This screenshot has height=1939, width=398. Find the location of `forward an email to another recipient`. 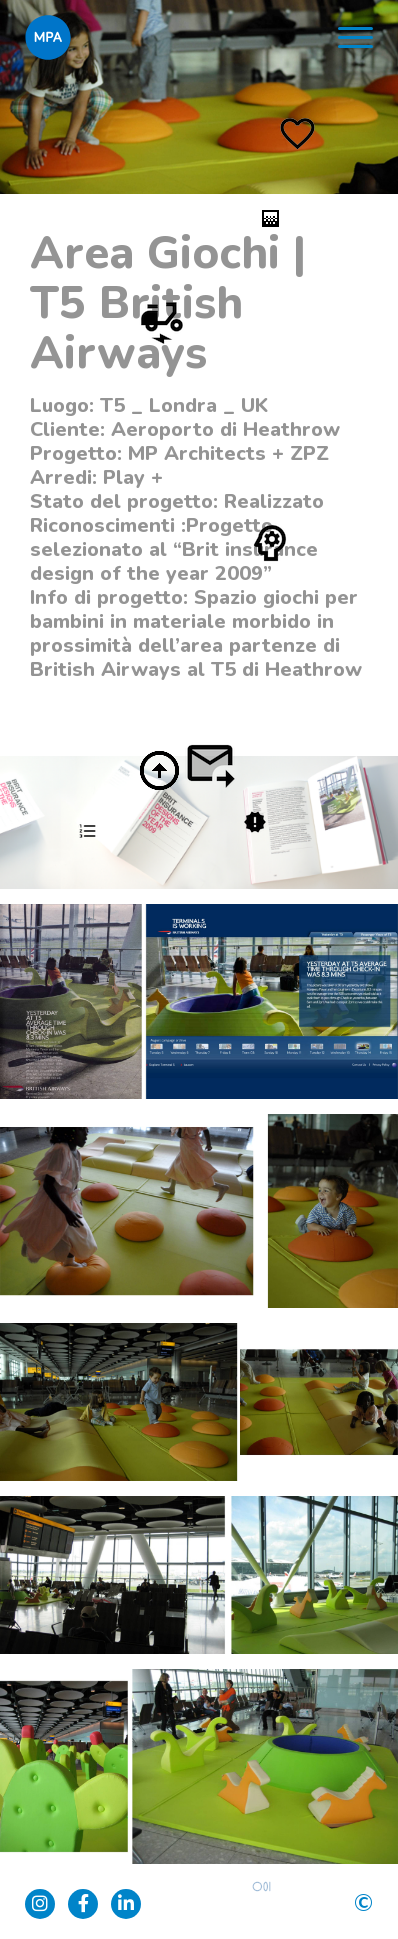

forward an email to another recipient is located at coordinates (210, 763).